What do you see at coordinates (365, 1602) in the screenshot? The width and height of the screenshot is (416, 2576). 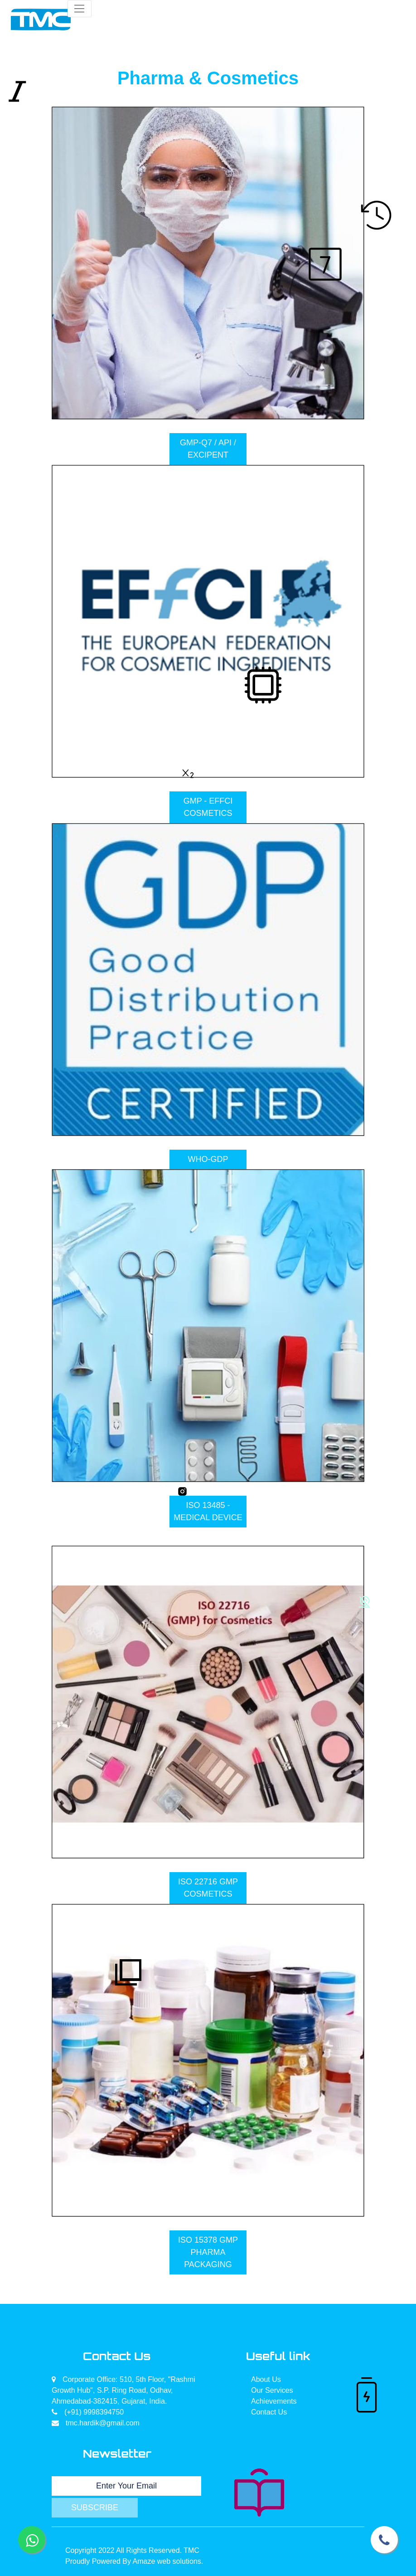 I see `webcam is disabled or turned off` at bounding box center [365, 1602].